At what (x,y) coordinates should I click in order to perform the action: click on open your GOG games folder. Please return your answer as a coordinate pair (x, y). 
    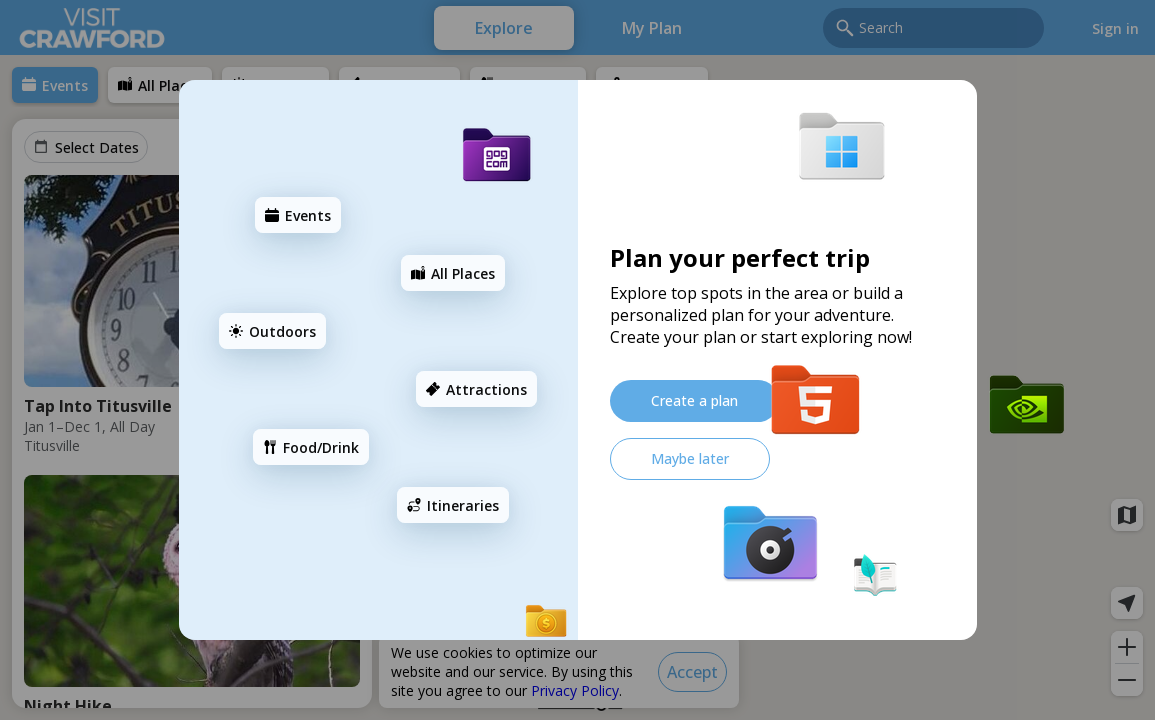
    Looking at the image, I should click on (496, 156).